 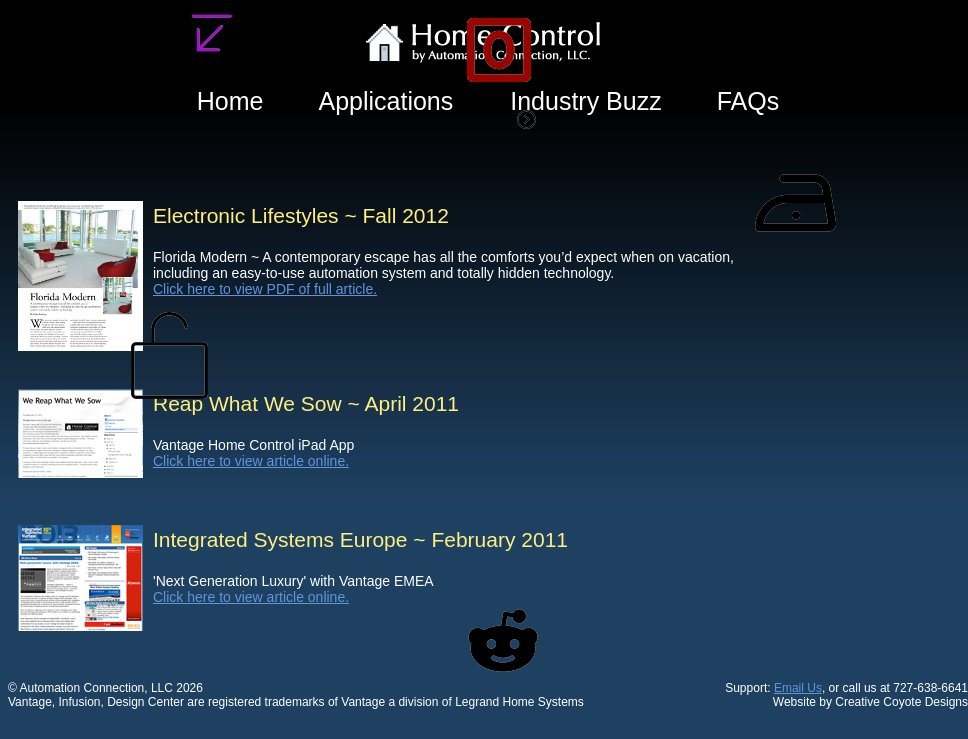 What do you see at coordinates (503, 644) in the screenshot?
I see `open the reddit app` at bounding box center [503, 644].